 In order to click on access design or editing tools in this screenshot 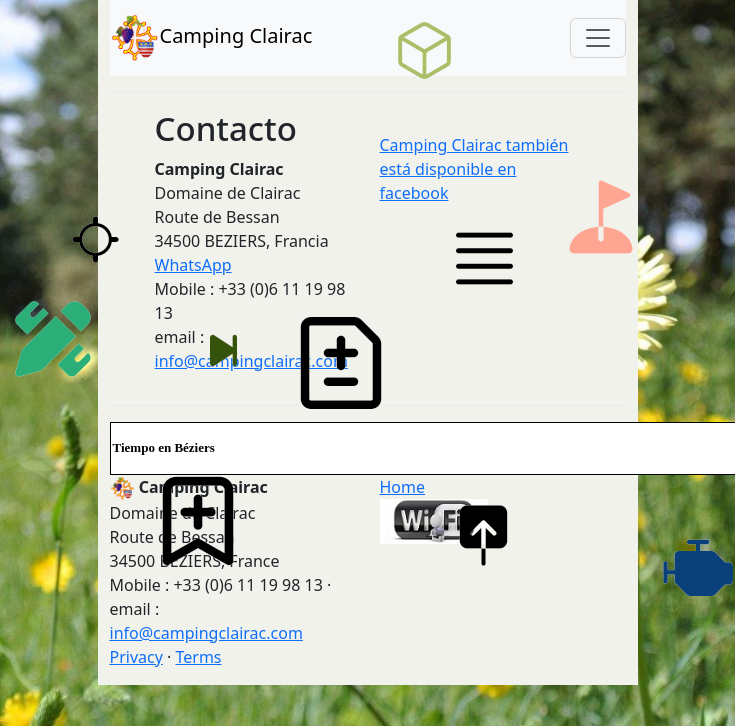, I will do `click(53, 339)`.